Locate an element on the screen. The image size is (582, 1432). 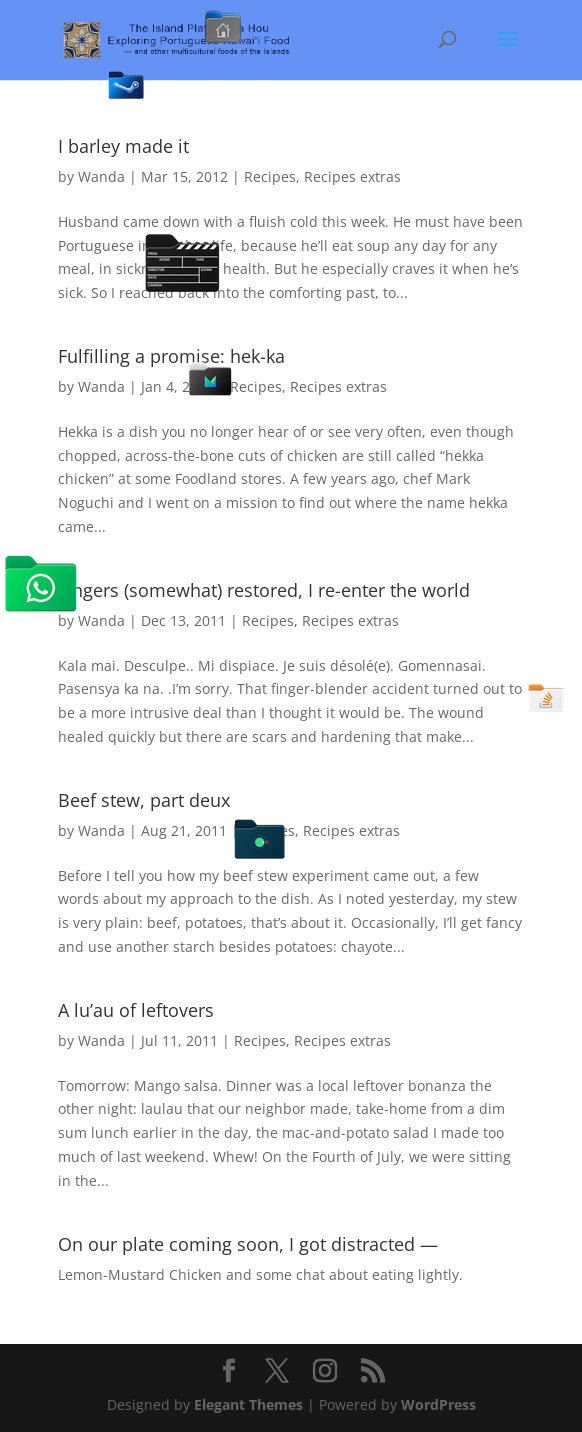
open jetbrains mps project folder is located at coordinates (210, 380).